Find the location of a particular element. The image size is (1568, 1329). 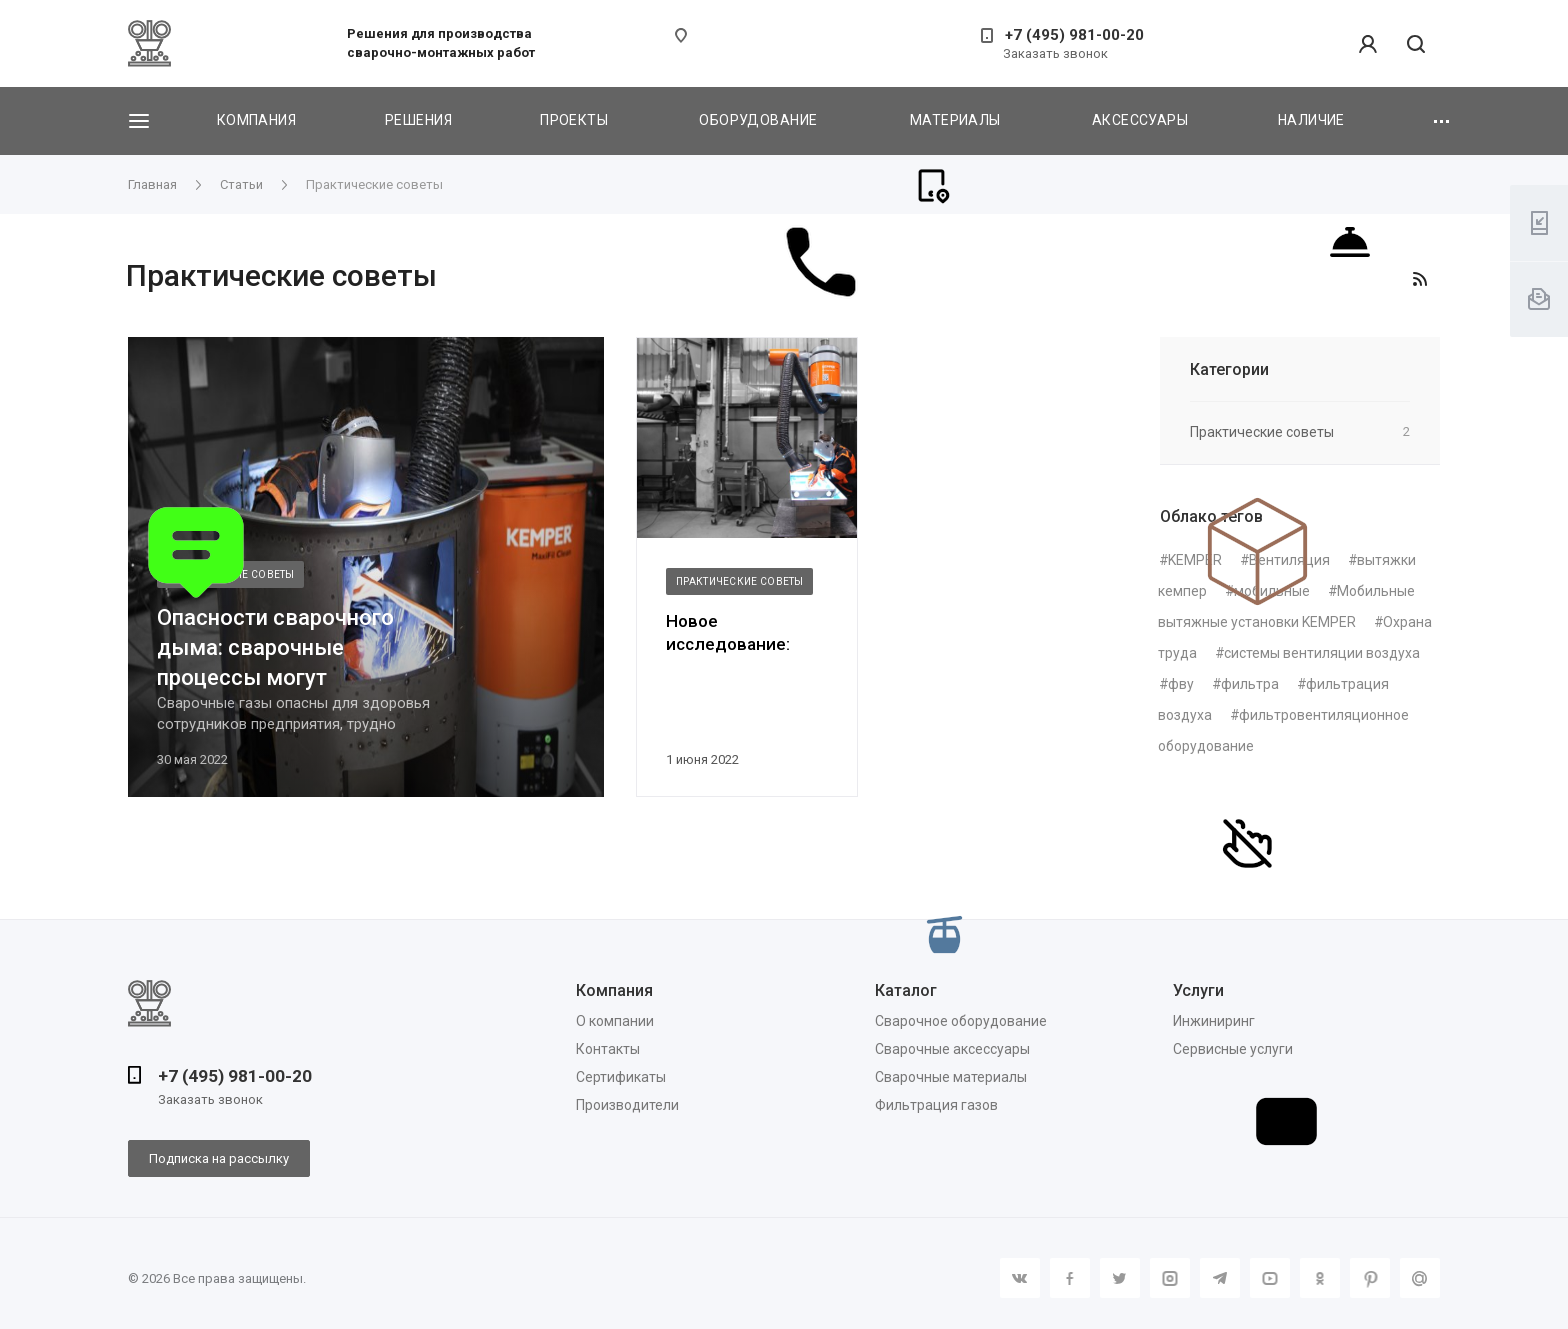

view 3D model or object is located at coordinates (1257, 551).